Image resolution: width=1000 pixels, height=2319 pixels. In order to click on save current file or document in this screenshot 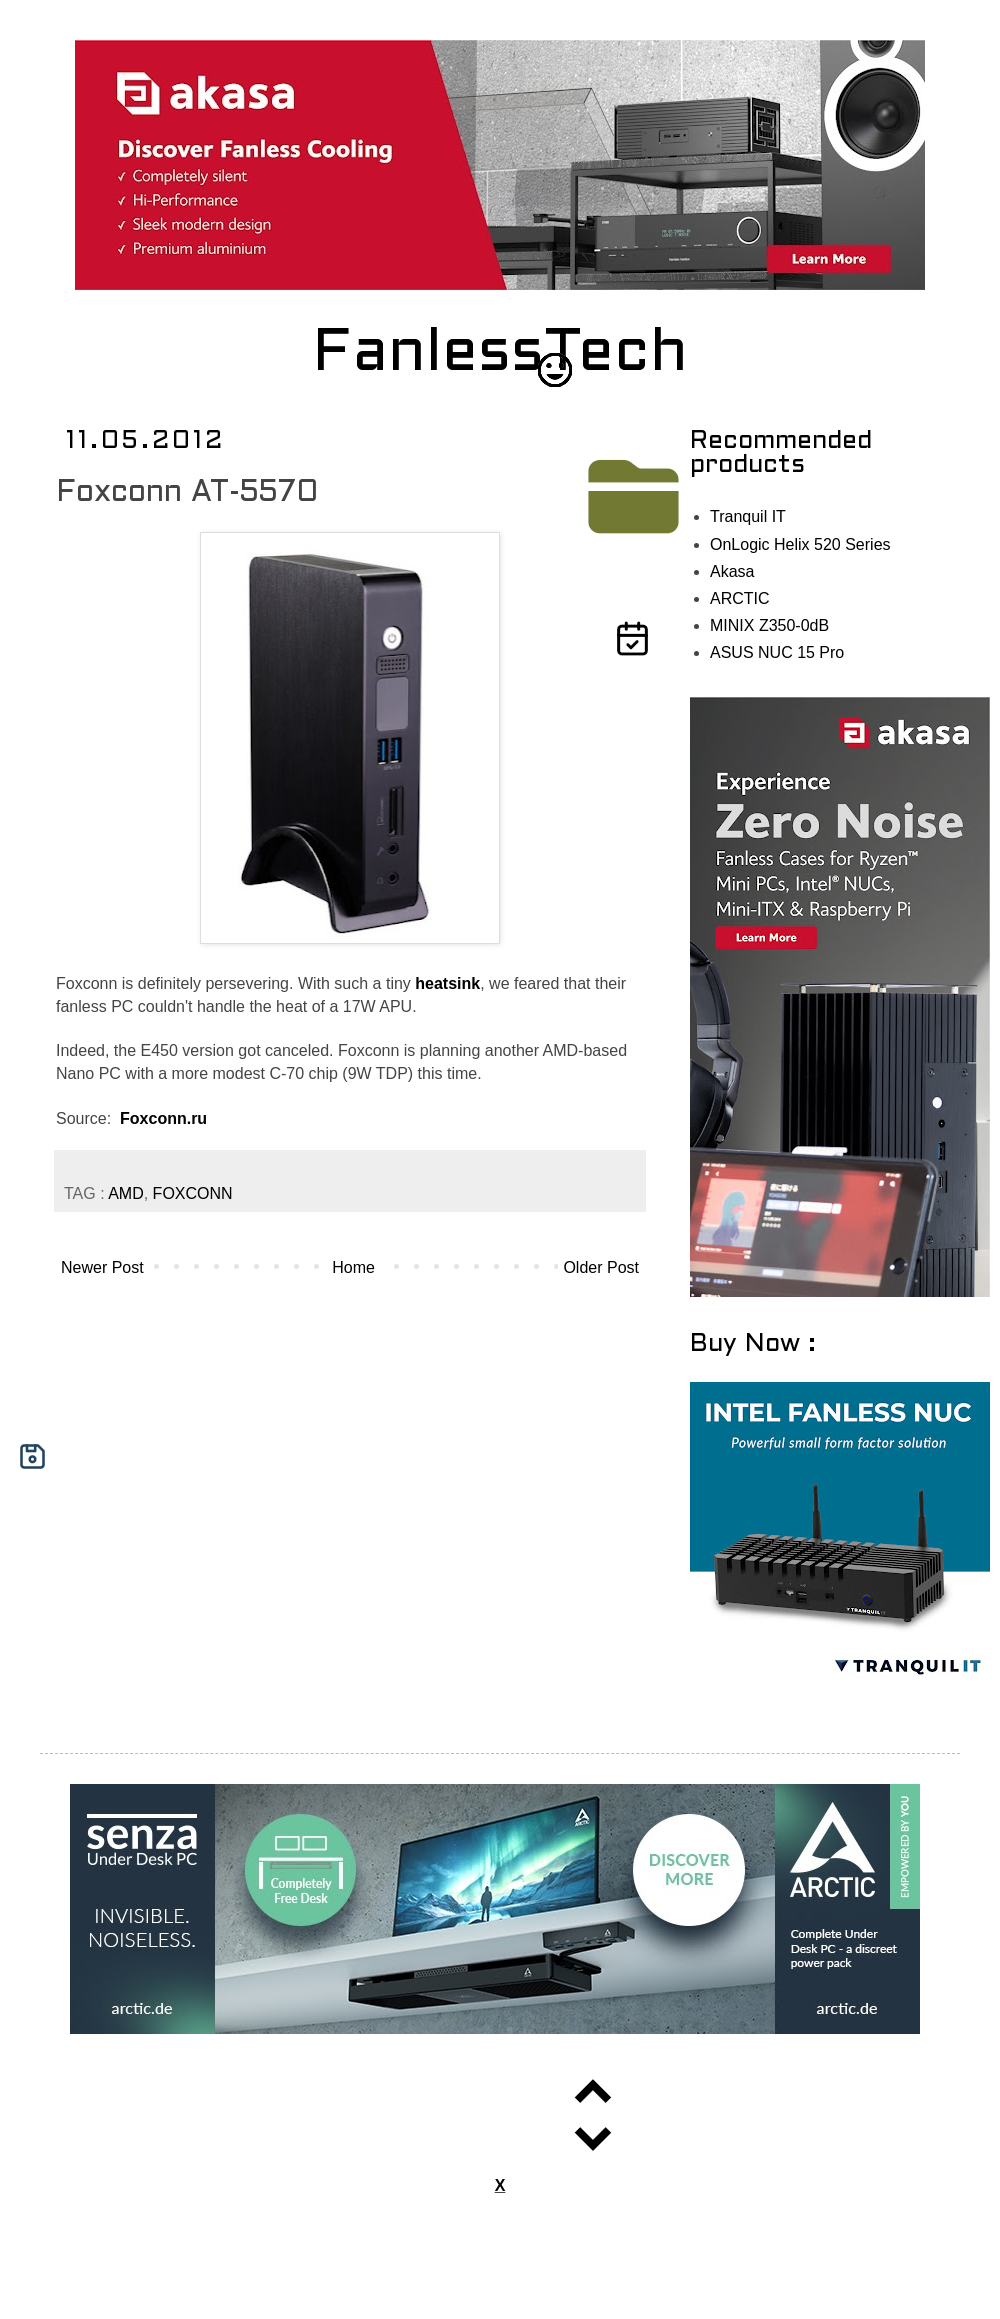, I will do `click(32, 1456)`.